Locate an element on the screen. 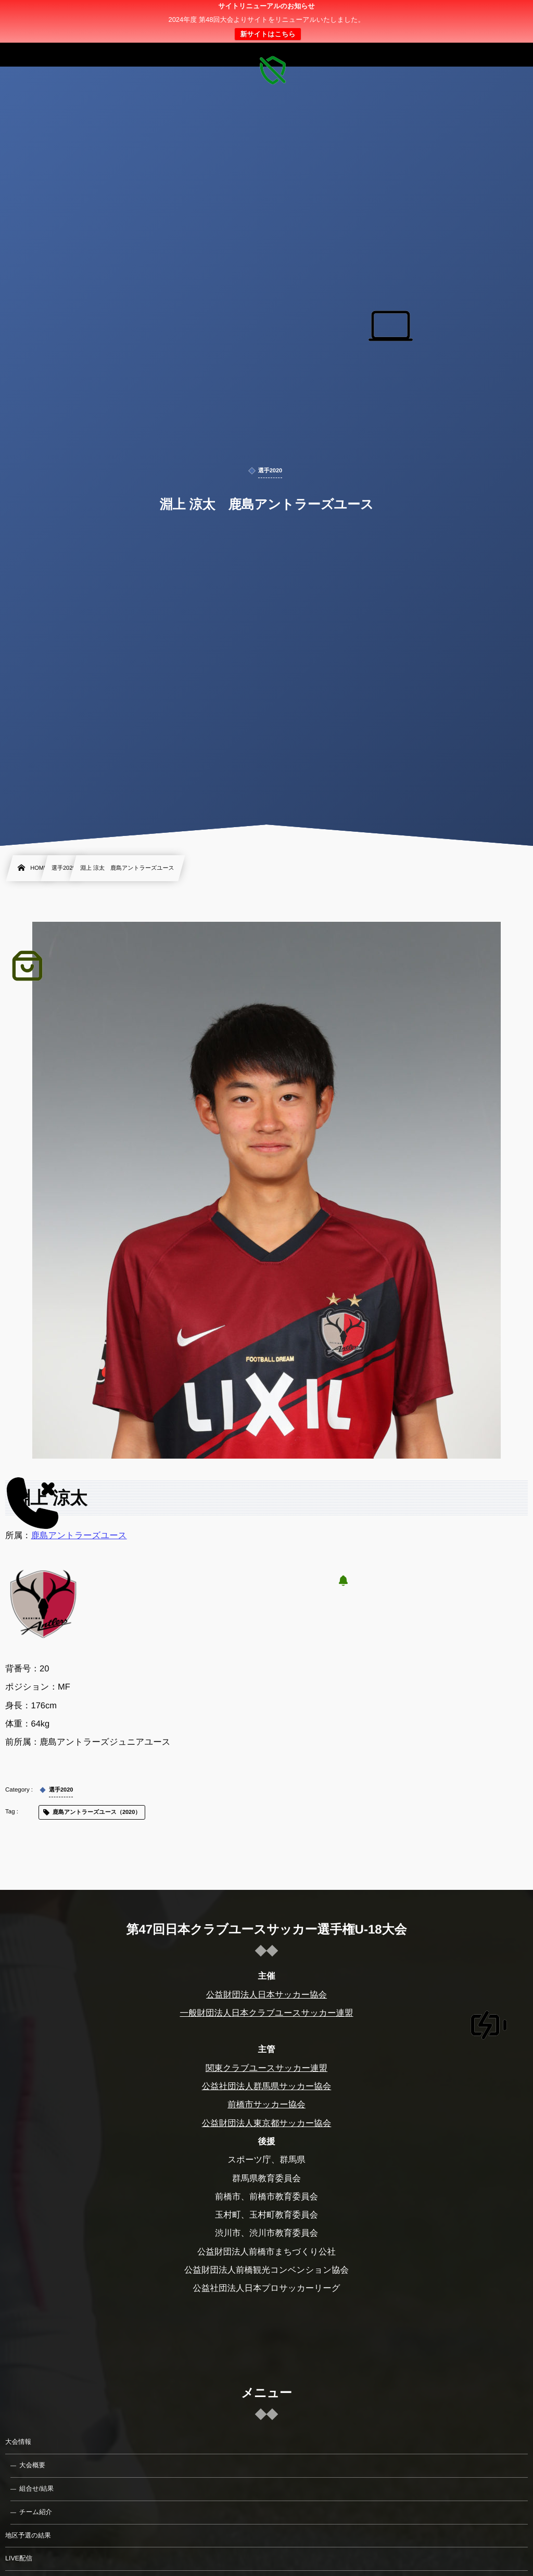 The height and width of the screenshot is (2576, 533). disable security protection is located at coordinates (273, 70).